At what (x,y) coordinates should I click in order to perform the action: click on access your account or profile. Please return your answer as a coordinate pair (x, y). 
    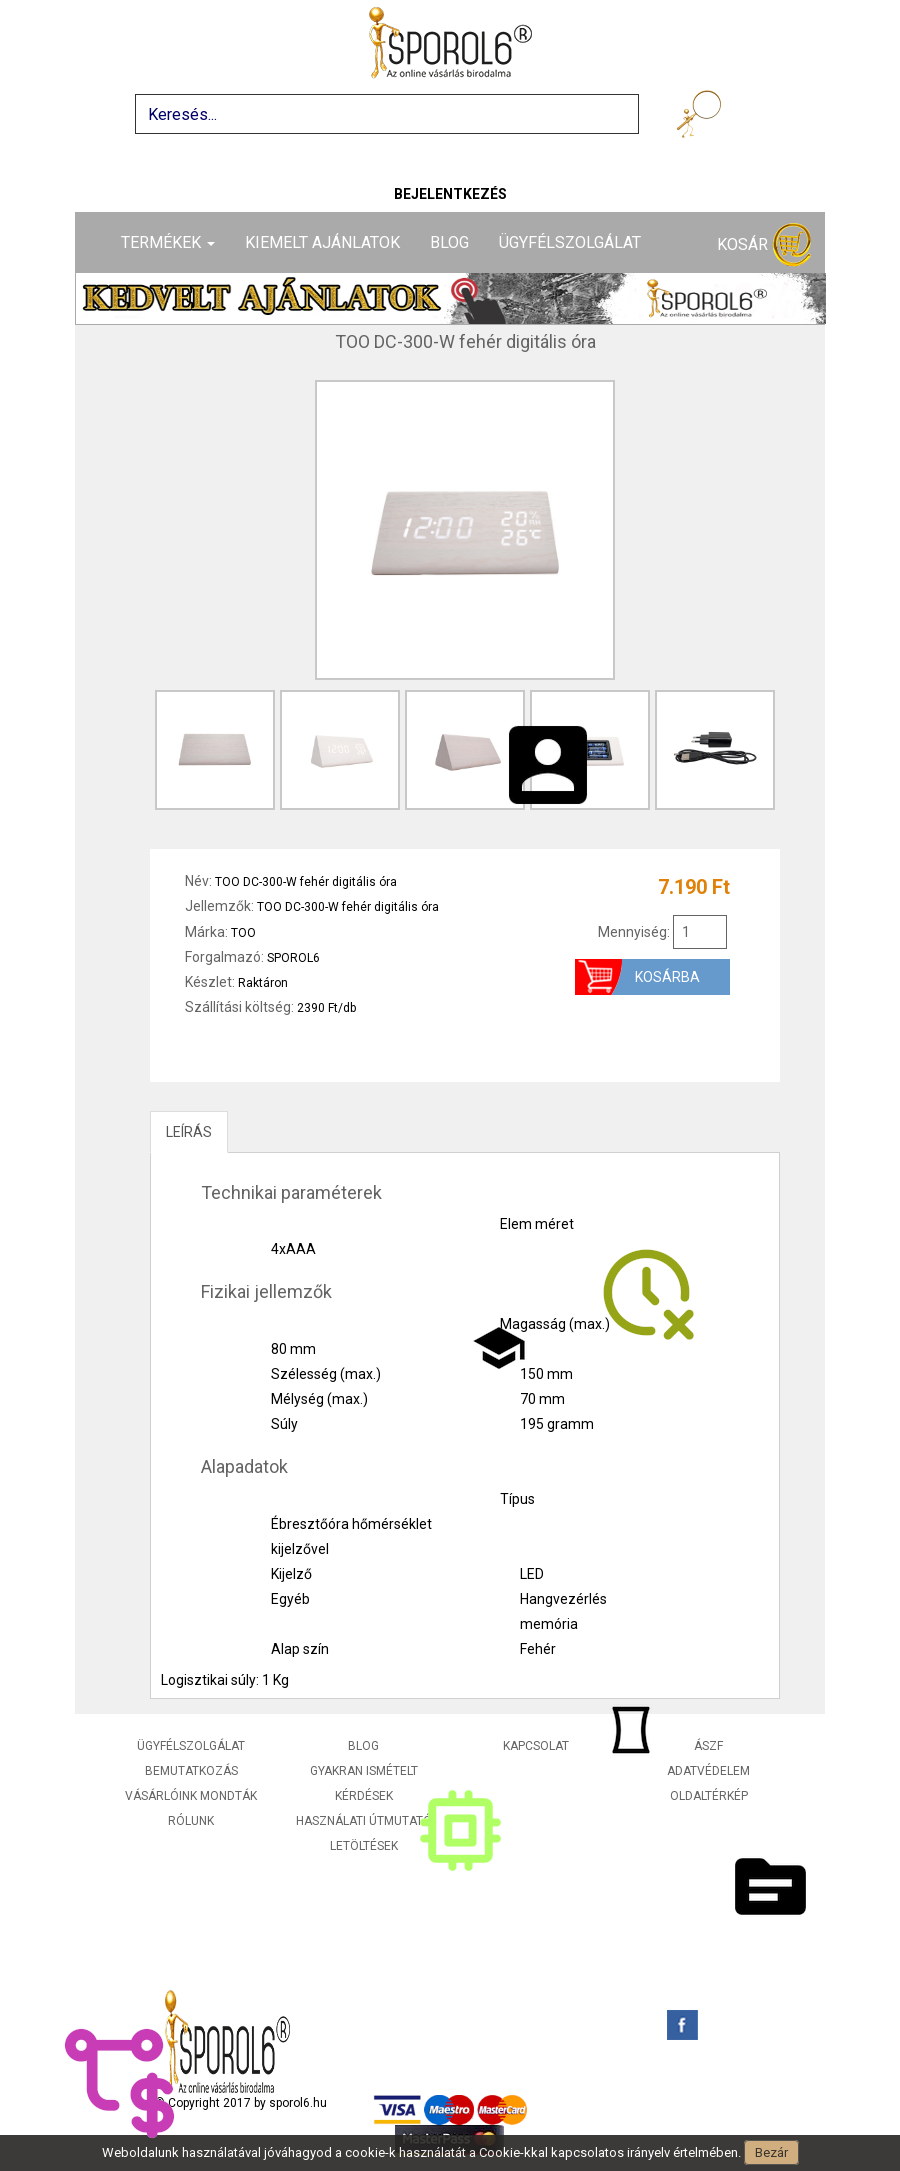
    Looking at the image, I should click on (548, 765).